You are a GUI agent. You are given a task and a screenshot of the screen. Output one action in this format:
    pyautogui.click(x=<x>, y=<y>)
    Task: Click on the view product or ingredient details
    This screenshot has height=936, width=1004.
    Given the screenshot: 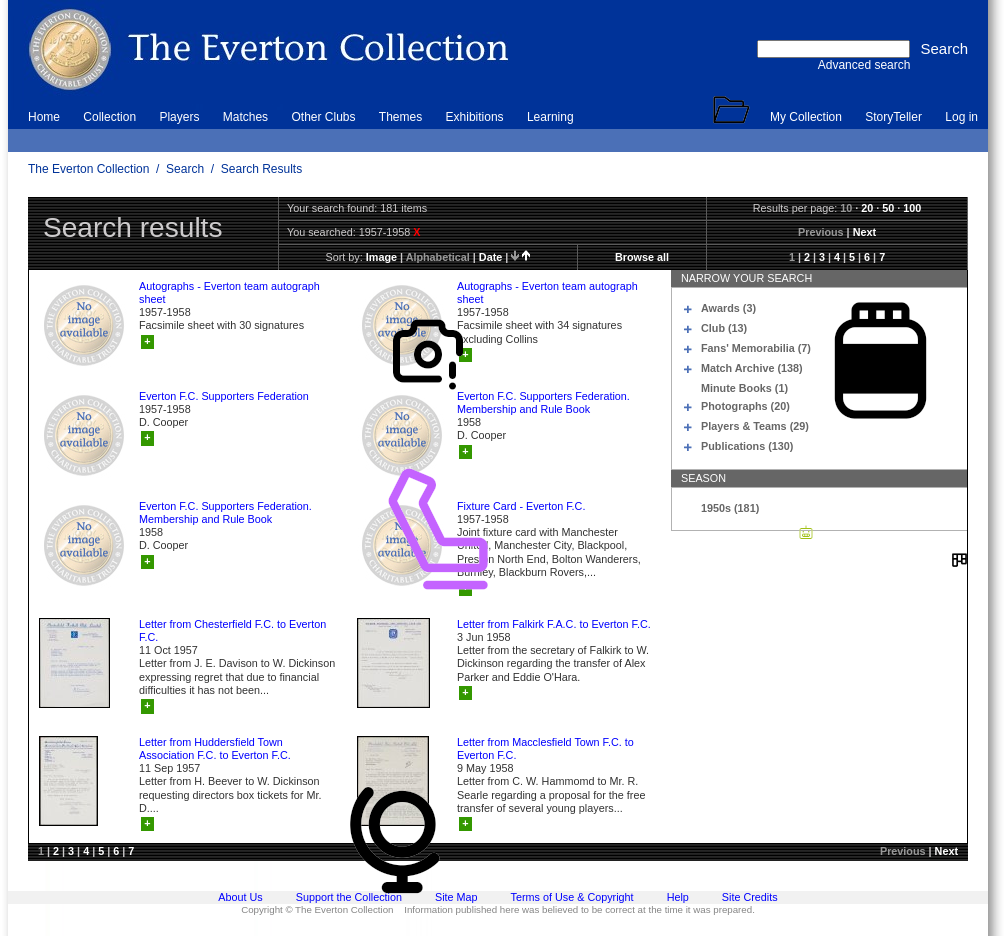 What is the action you would take?
    pyautogui.click(x=880, y=360)
    